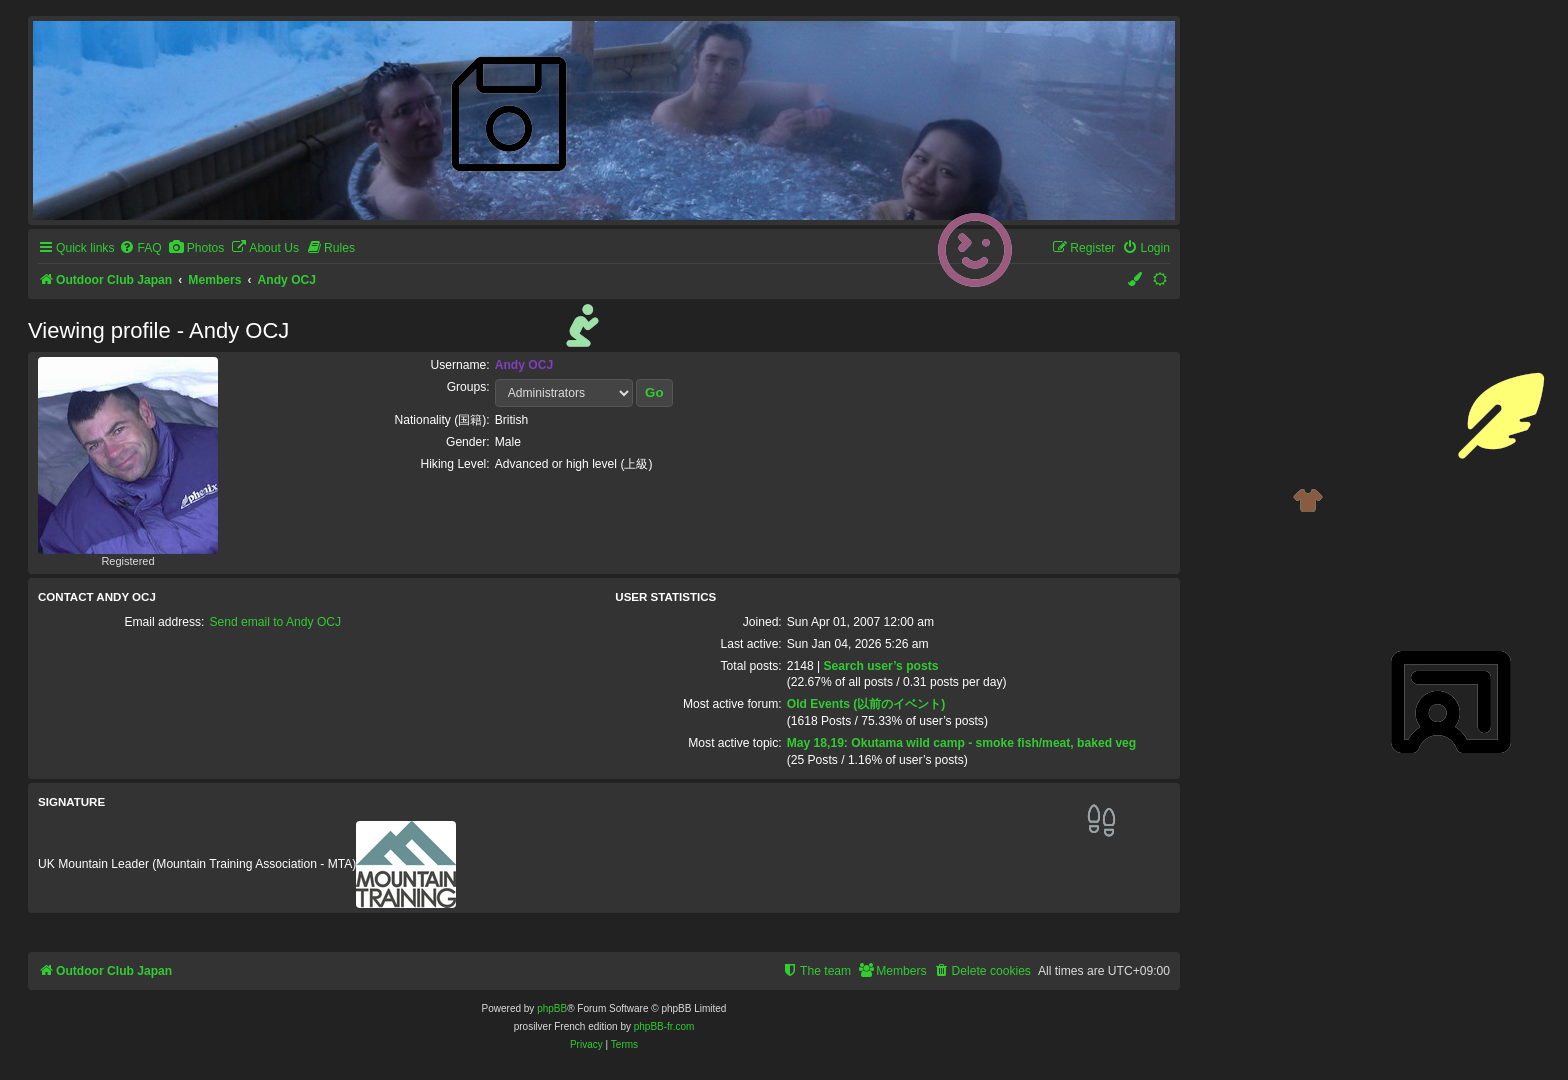  I want to click on access prayer or meditation features, so click(582, 325).